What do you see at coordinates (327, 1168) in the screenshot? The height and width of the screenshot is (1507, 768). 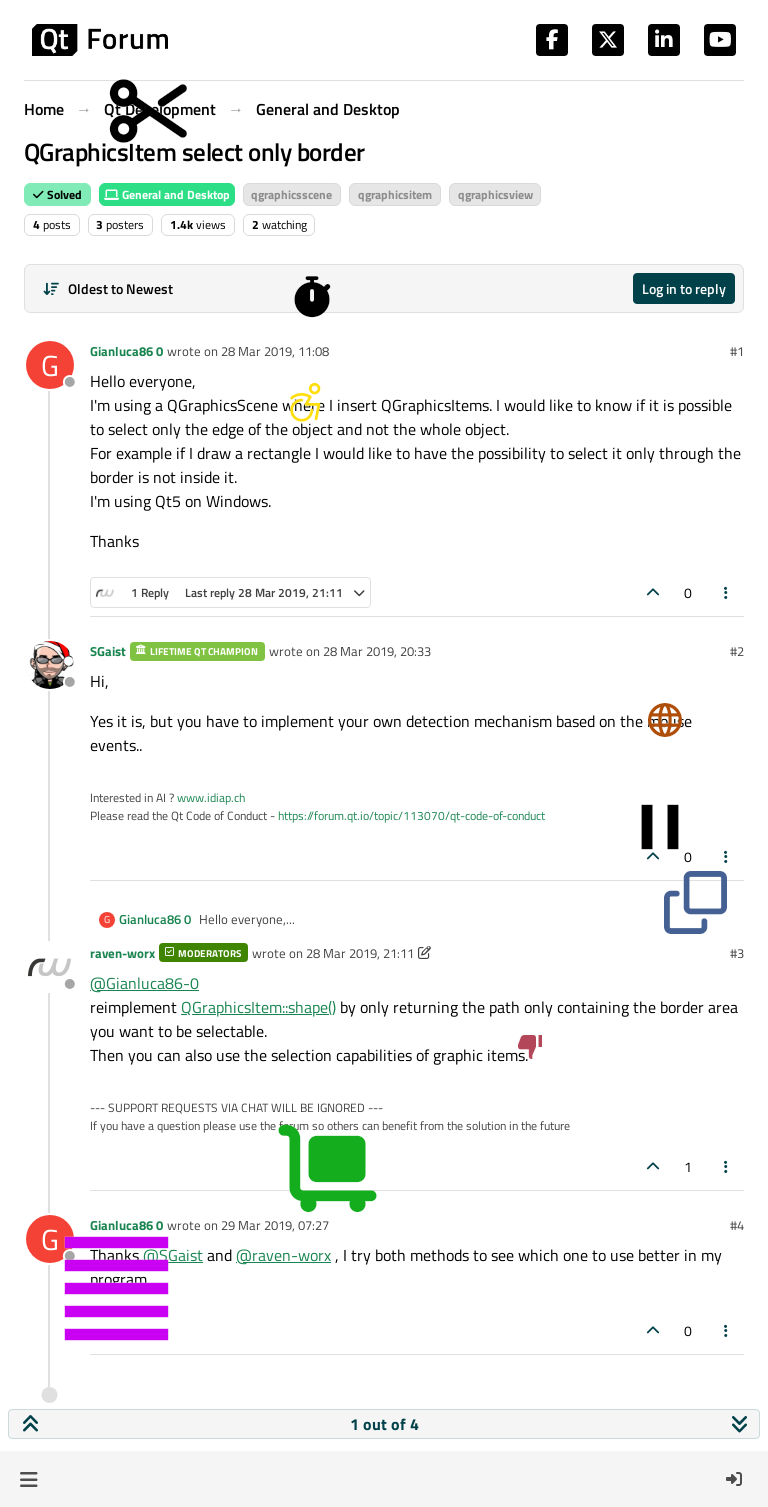 I see `view items ready for shipping` at bounding box center [327, 1168].